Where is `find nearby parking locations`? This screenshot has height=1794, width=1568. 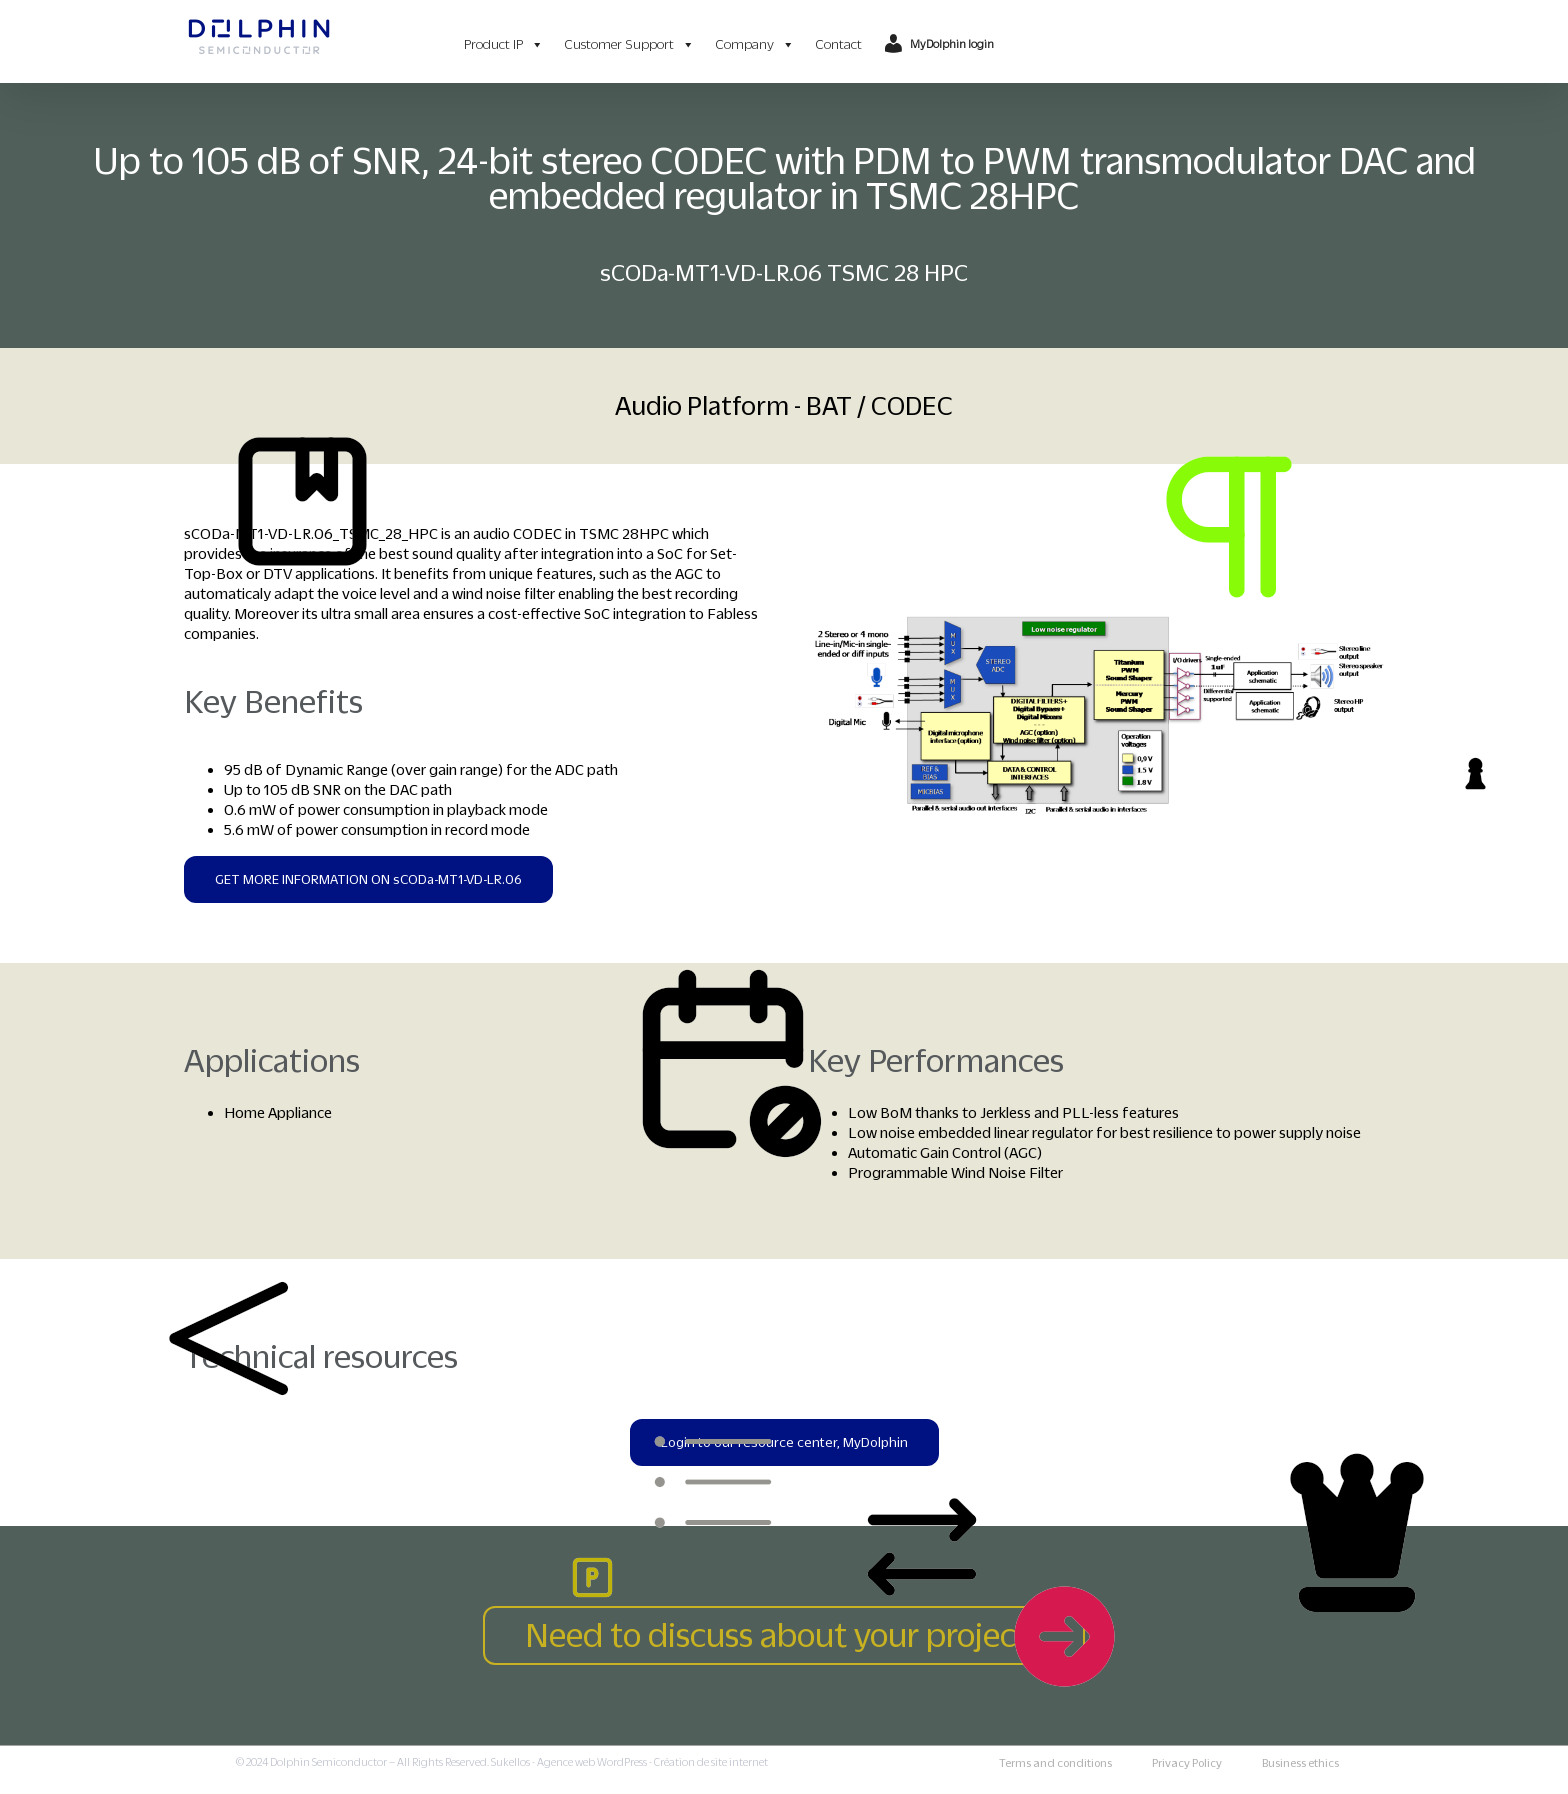 find nearby parking locations is located at coordinates (592, 1577).